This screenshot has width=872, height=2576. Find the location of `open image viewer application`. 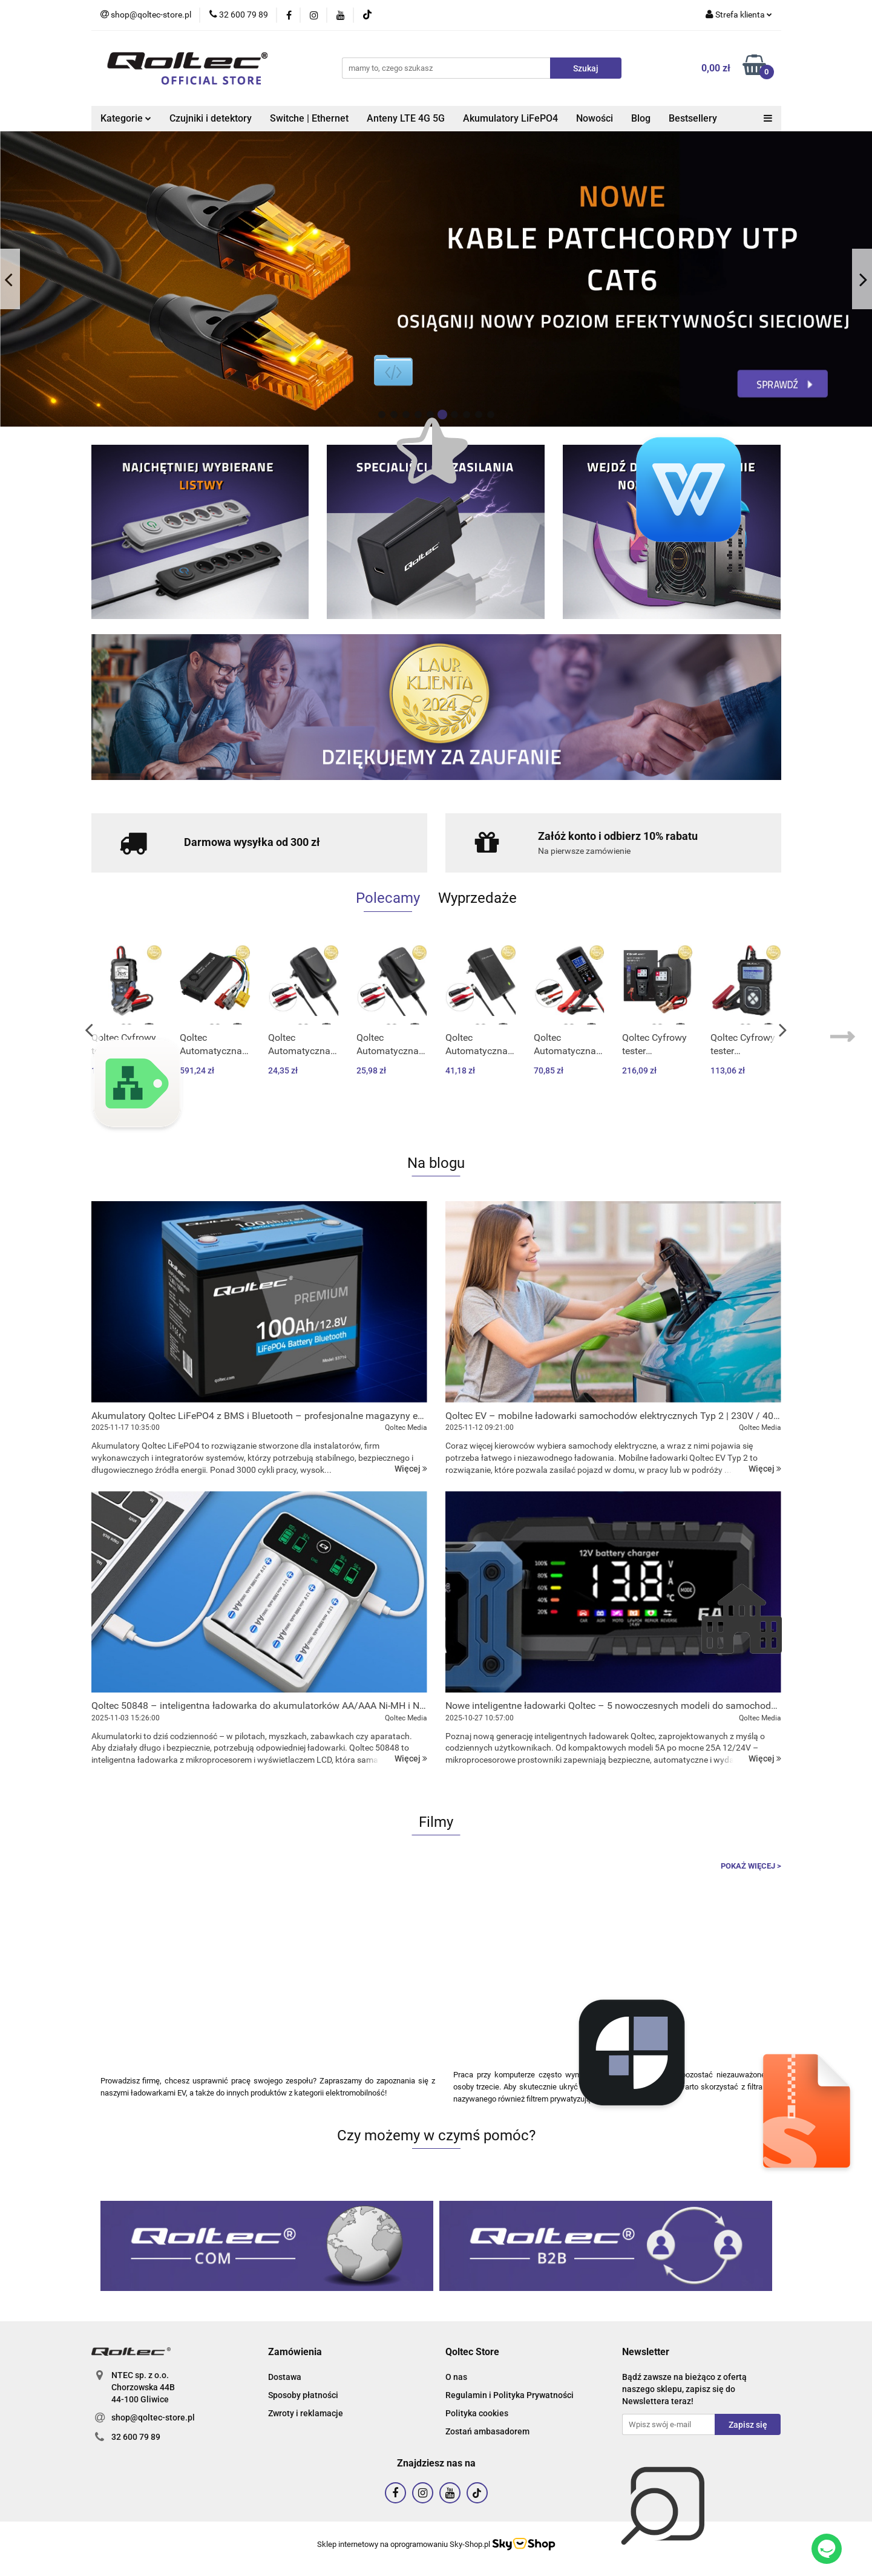

open image viewer application is located at coordinates (662, 2503).